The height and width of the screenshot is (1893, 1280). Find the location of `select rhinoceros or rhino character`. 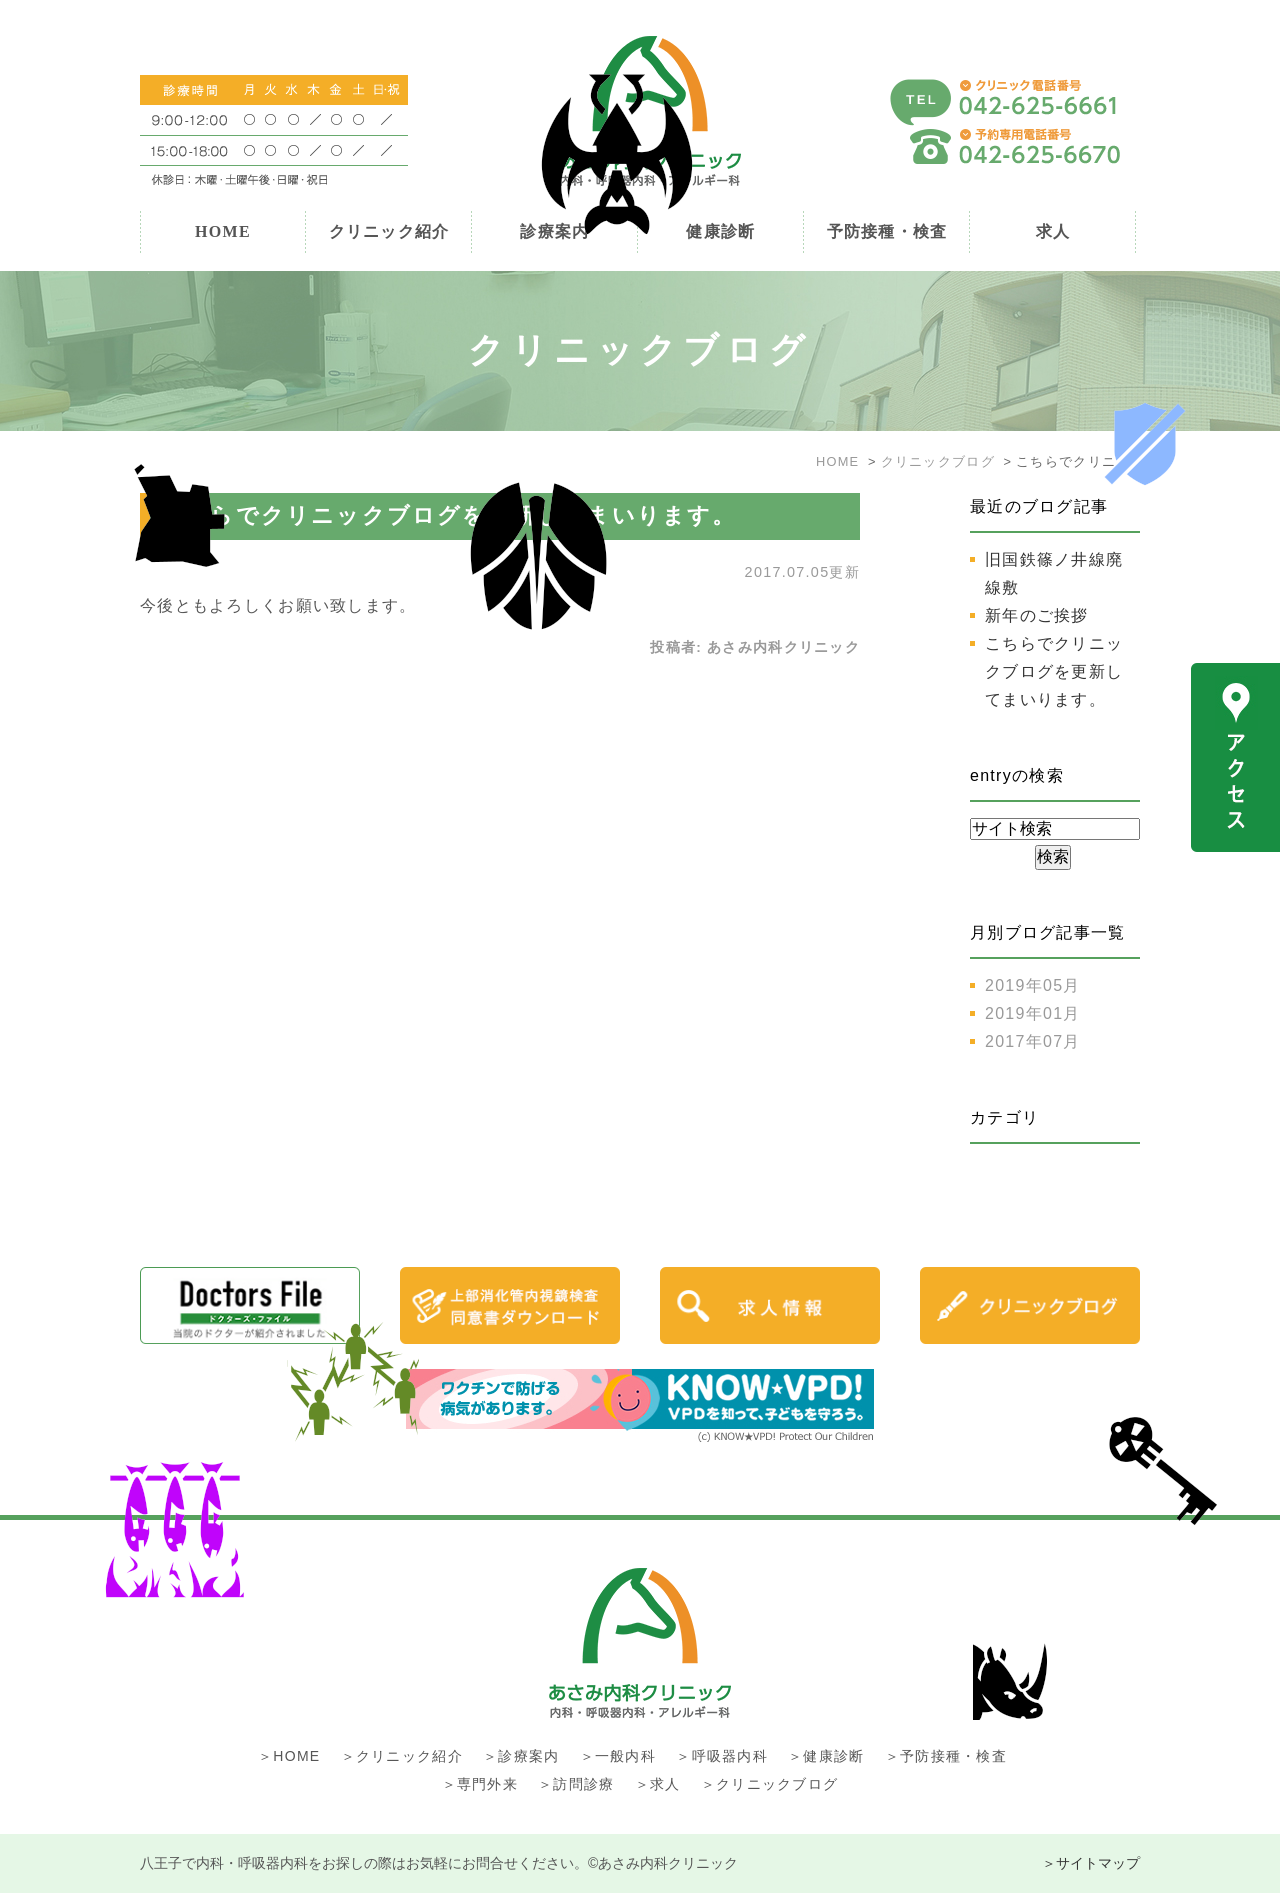

select rhinoceros or rhino character is located at coordinates (1012, 1680).